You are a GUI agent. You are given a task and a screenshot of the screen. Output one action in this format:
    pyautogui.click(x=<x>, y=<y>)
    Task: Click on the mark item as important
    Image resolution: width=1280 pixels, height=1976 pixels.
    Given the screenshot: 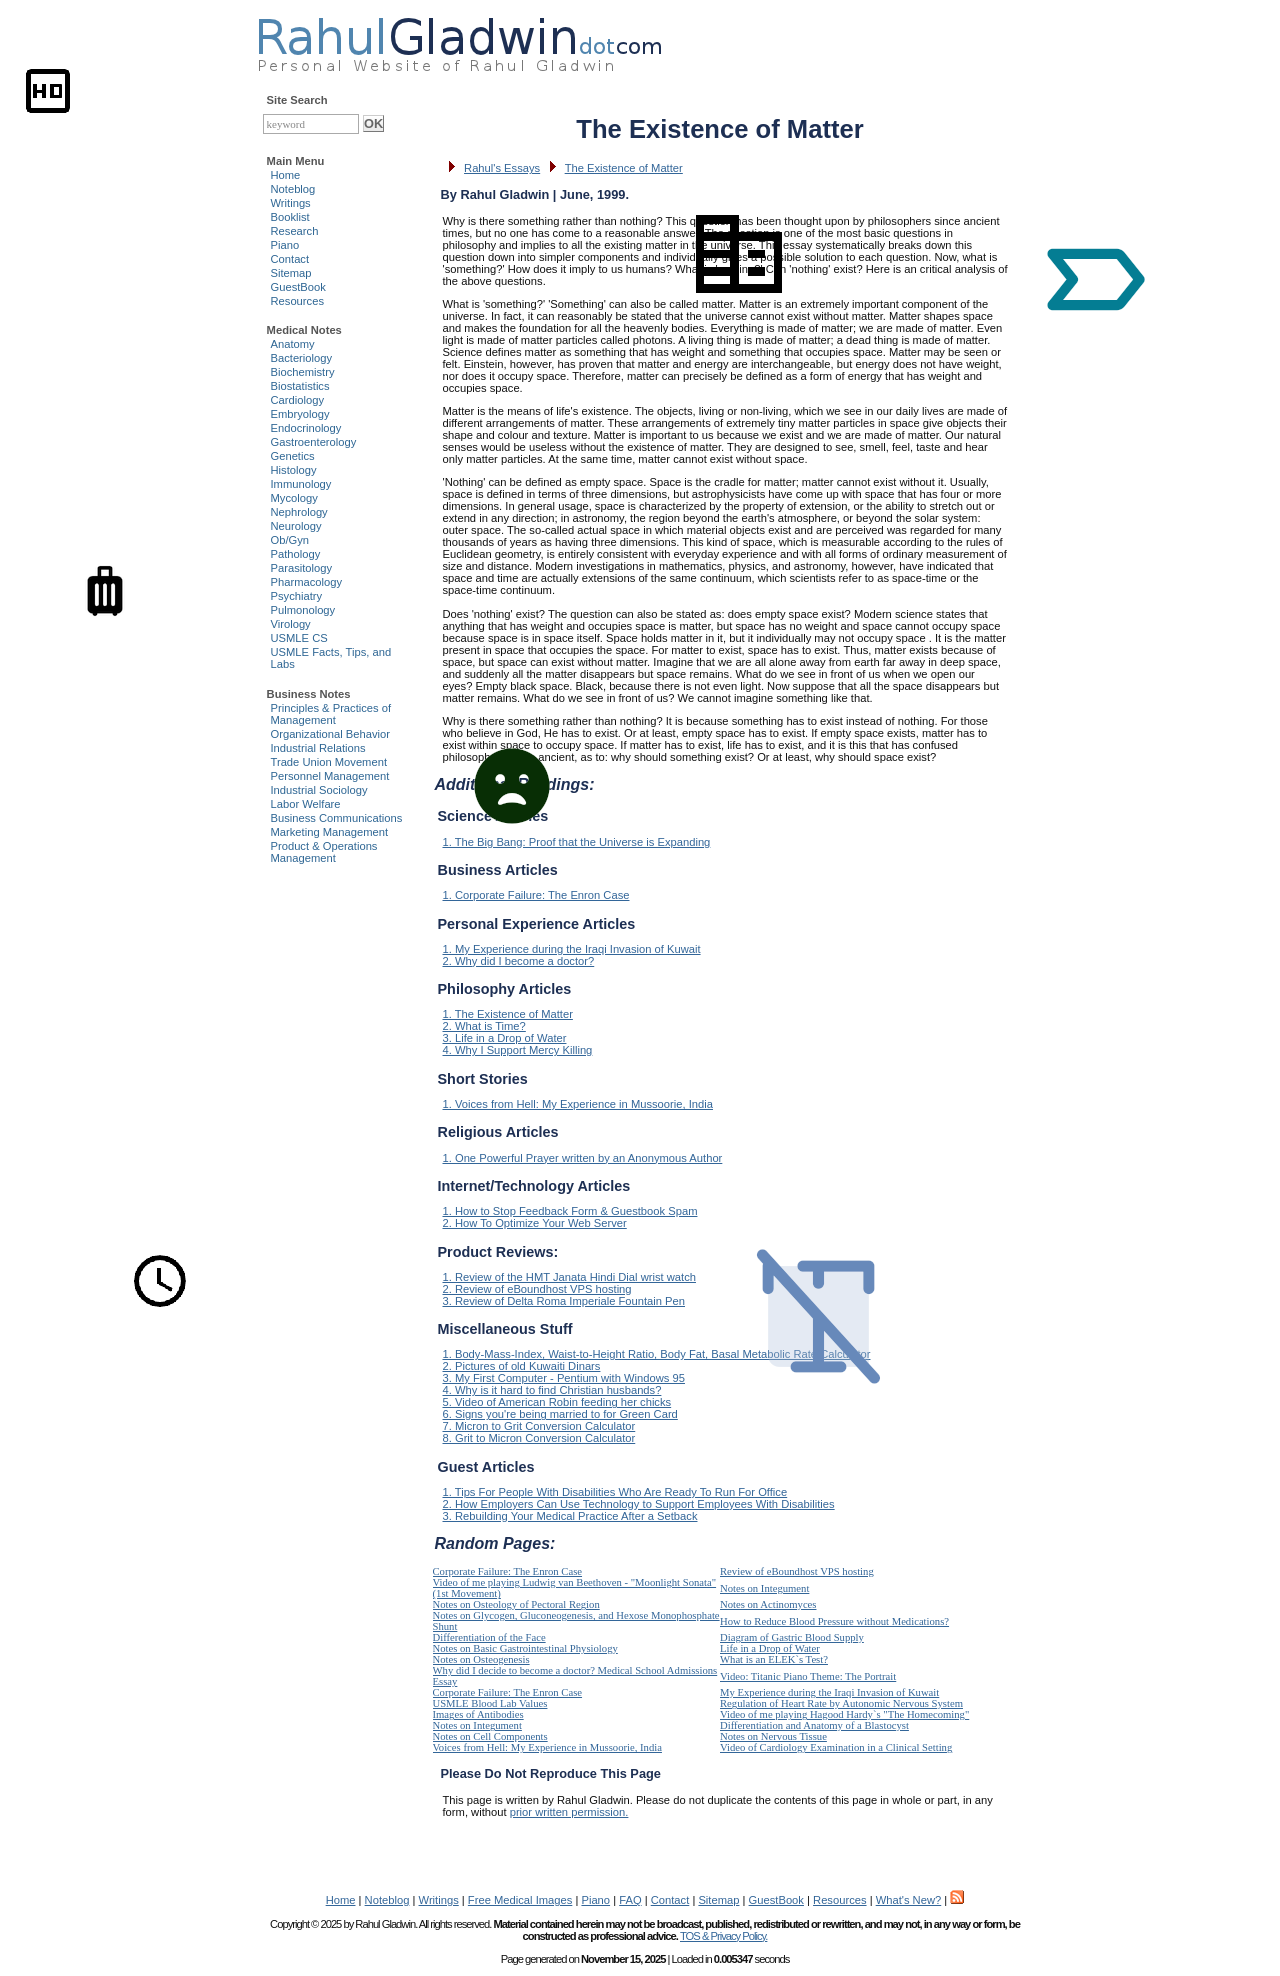 What is the action you would take?
    pyautogui.click(x=1093, y=279)
    